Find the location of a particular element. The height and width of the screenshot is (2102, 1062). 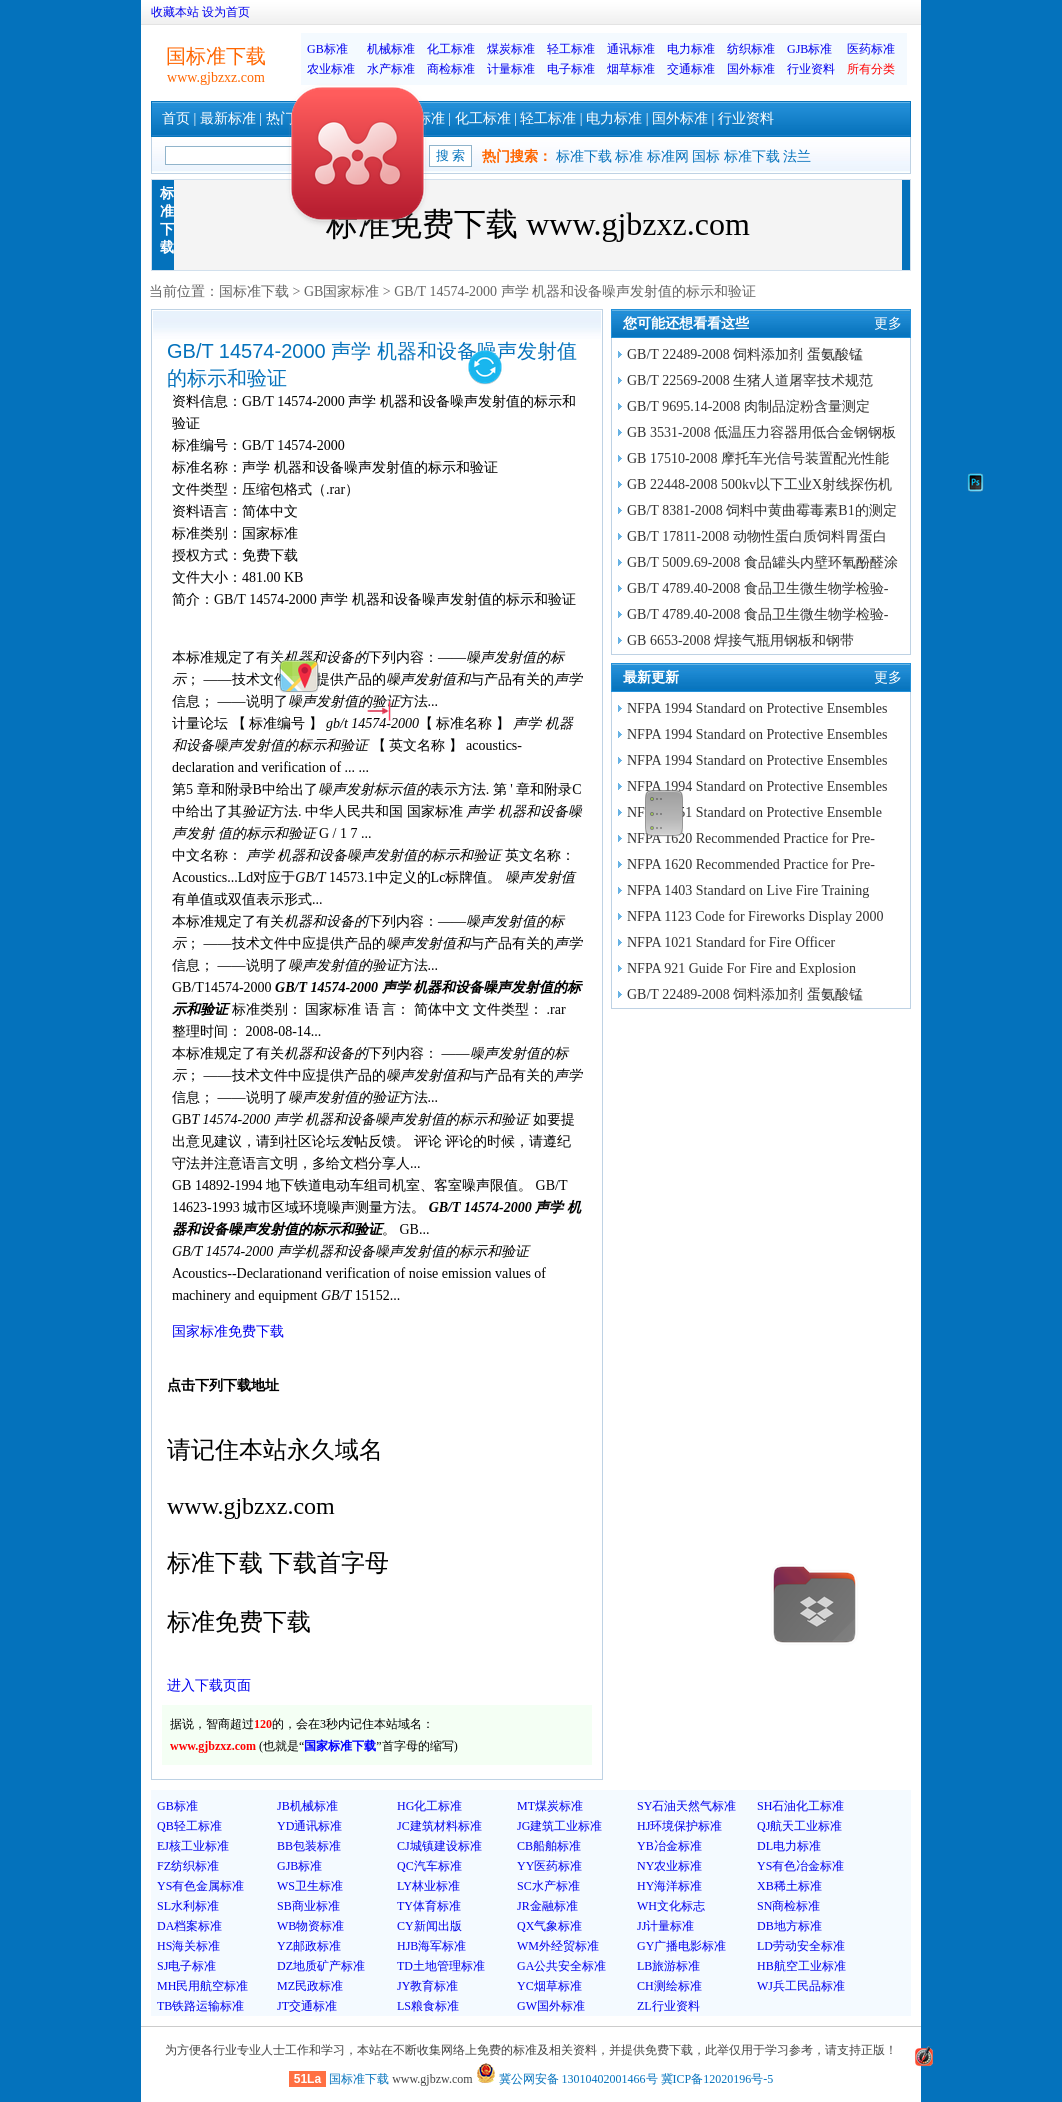

skip to the last item in a list or queue is located at coordinates (379, 711).